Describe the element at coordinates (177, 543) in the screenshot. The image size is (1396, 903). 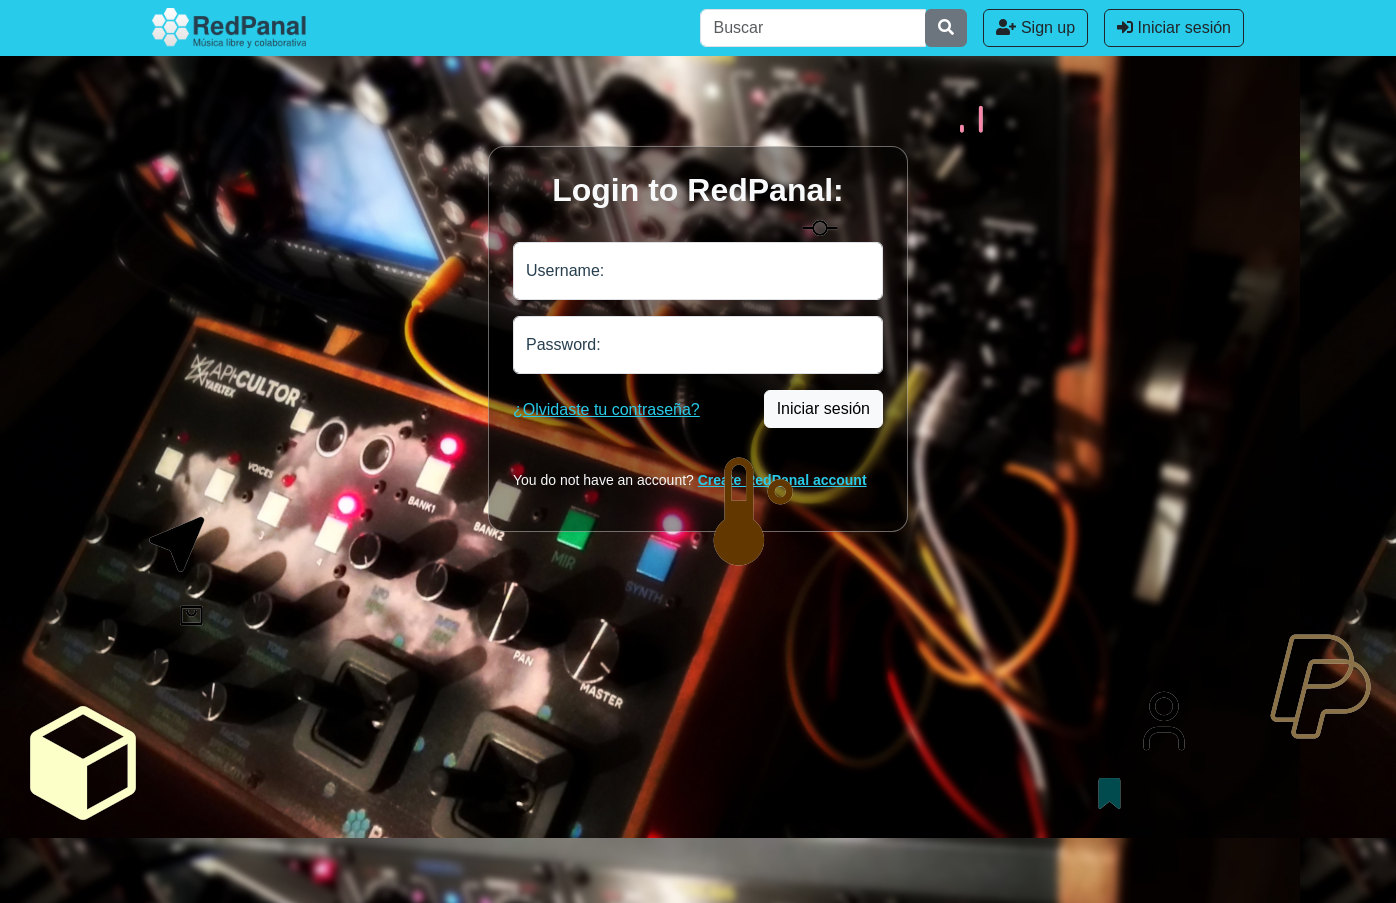
I see `access nearby places or points of interest` at that location.